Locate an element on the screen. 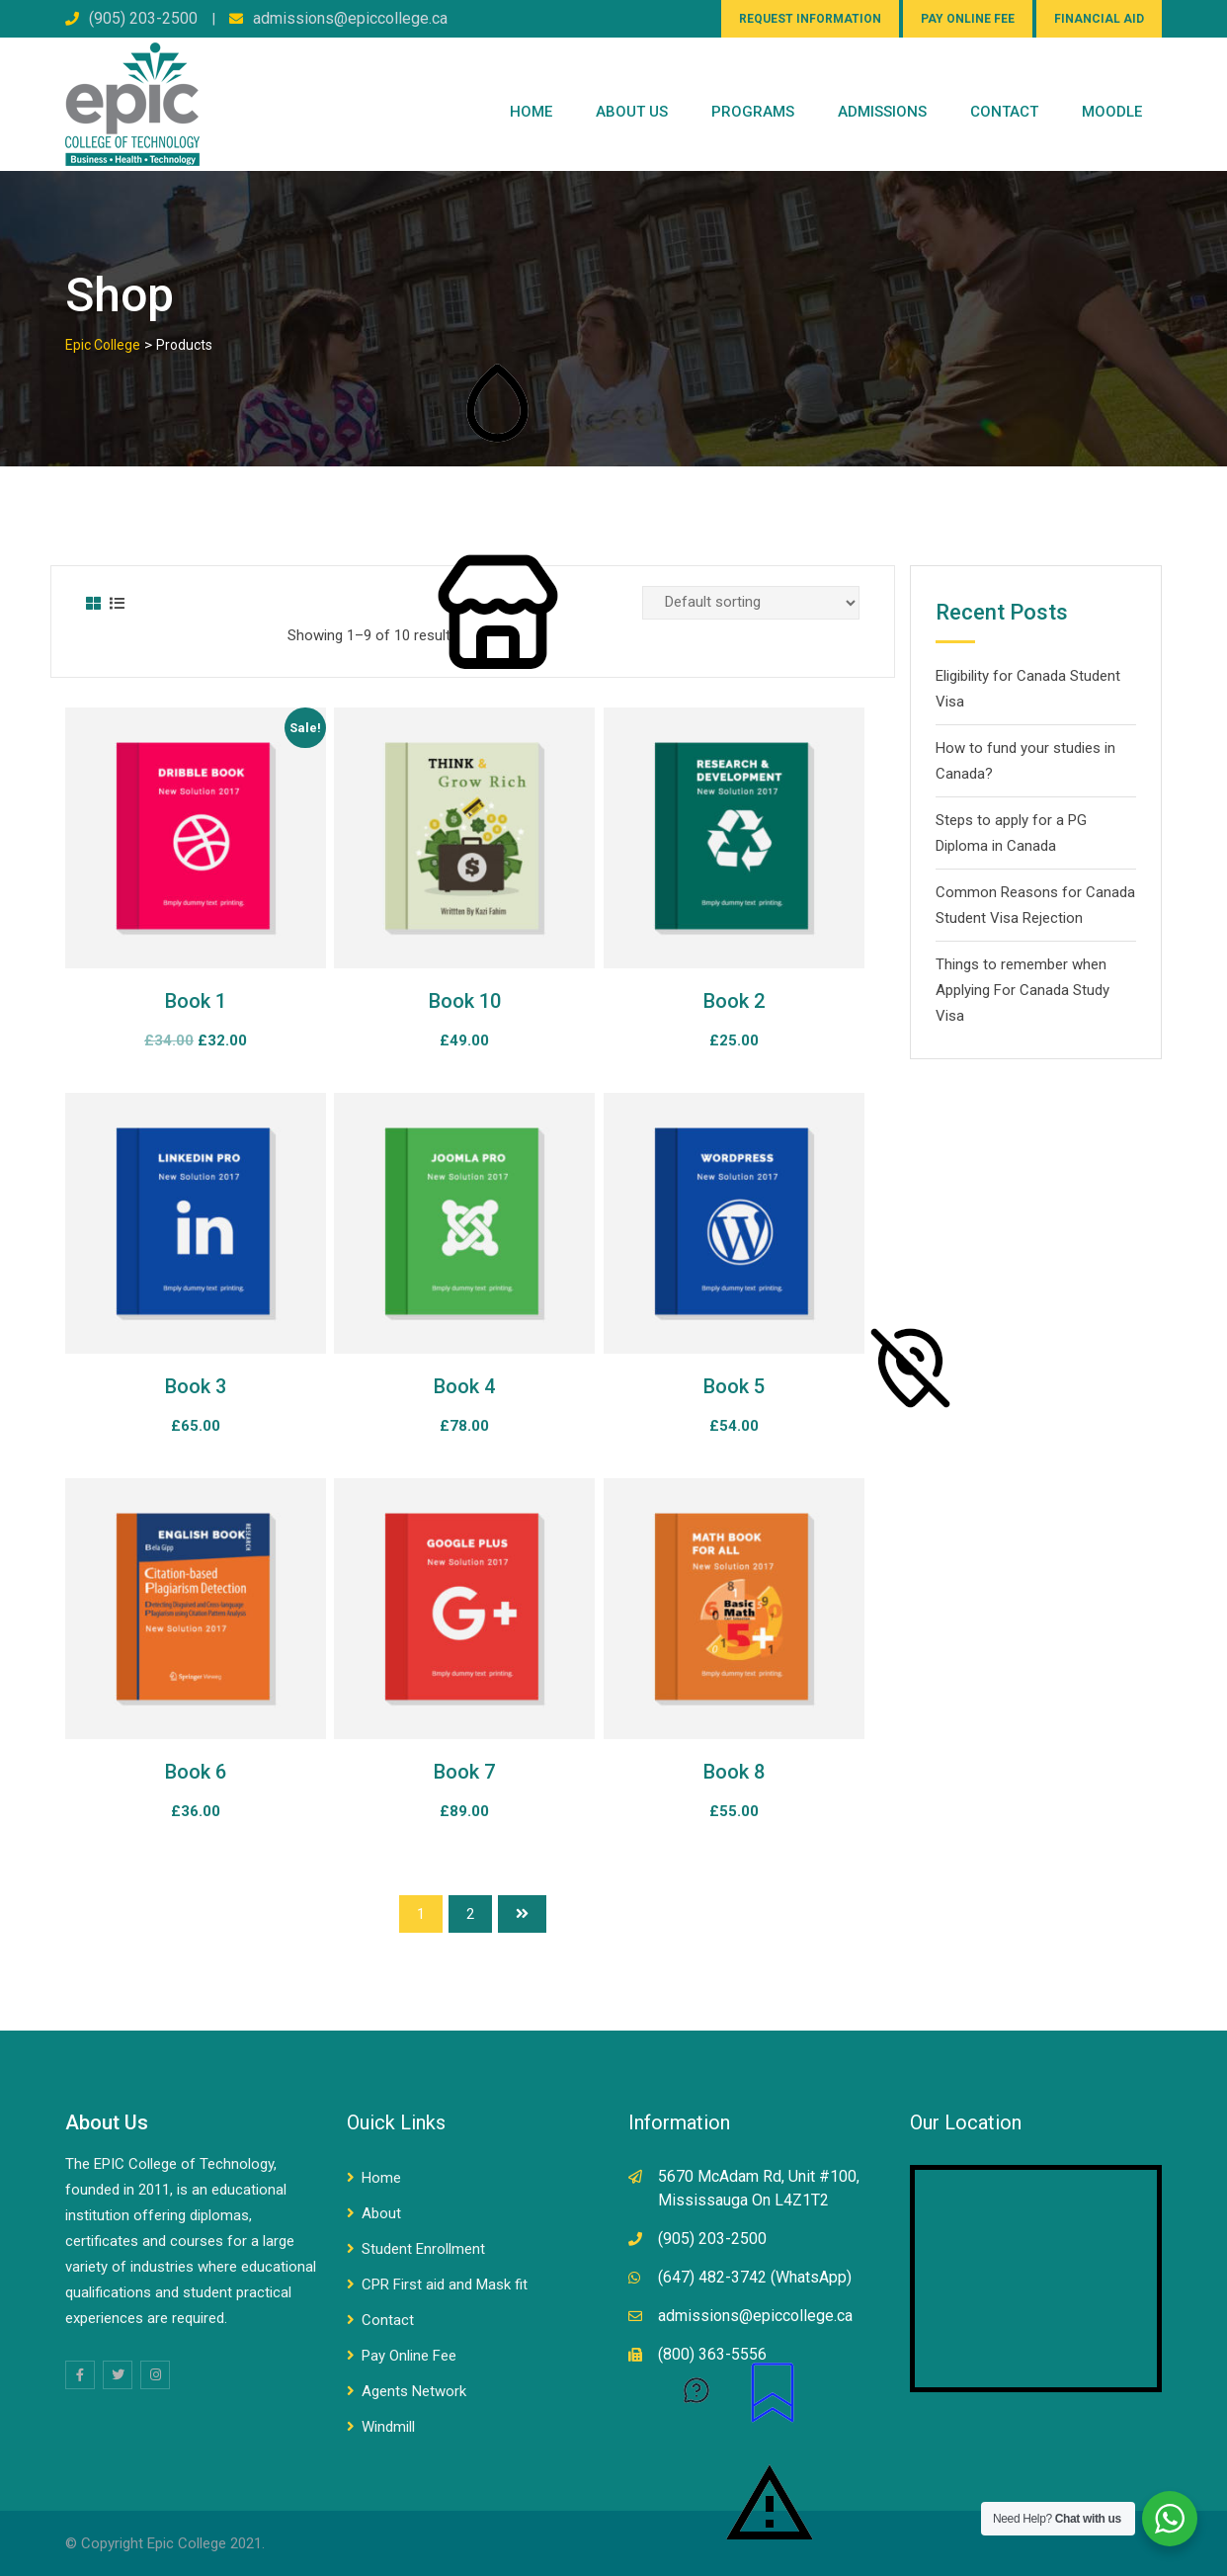  indicates a warning or caution state is located at coordinates (770, 2504).